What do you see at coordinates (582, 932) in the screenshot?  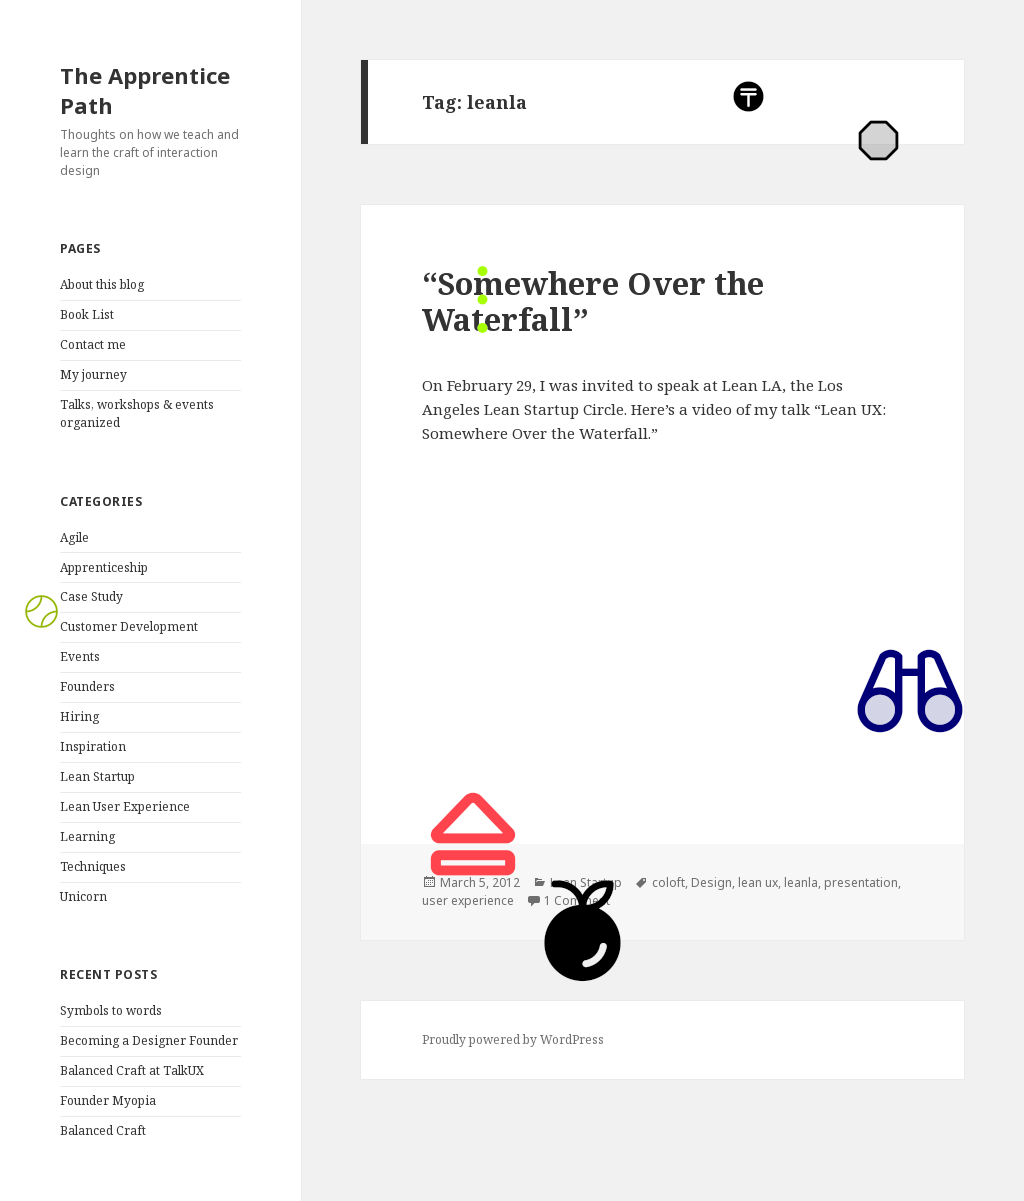 I see `indicates fruit or produce category` at bounding box center [582, 932].